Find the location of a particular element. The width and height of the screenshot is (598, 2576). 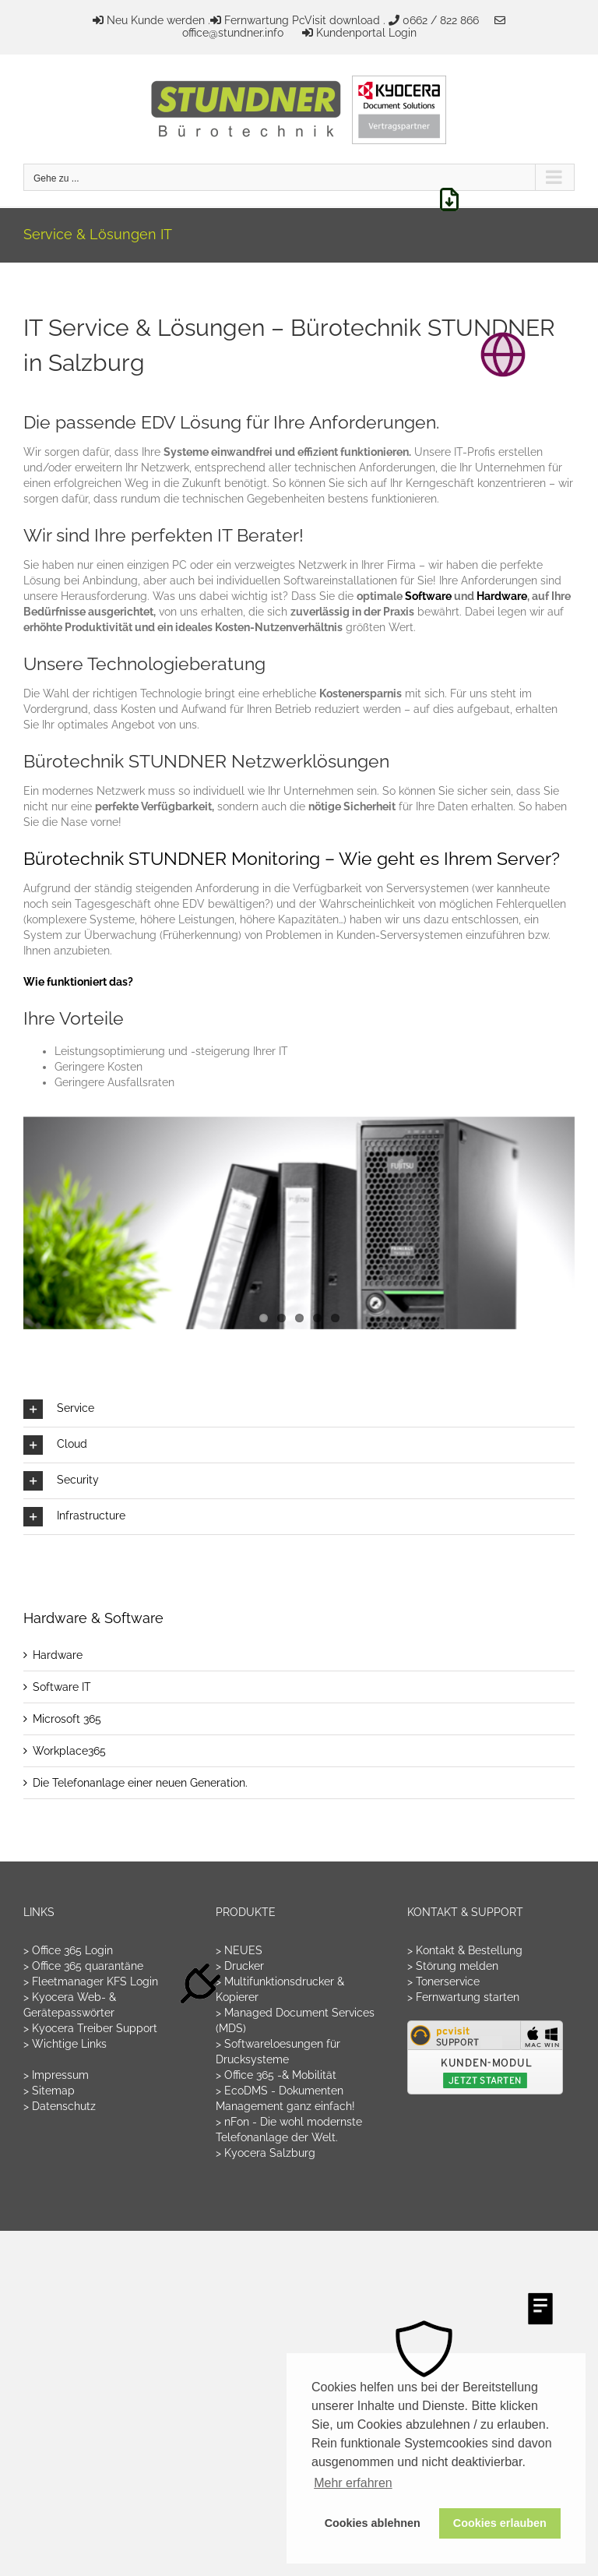

download a file to your device is located at coordinates (449, 199).